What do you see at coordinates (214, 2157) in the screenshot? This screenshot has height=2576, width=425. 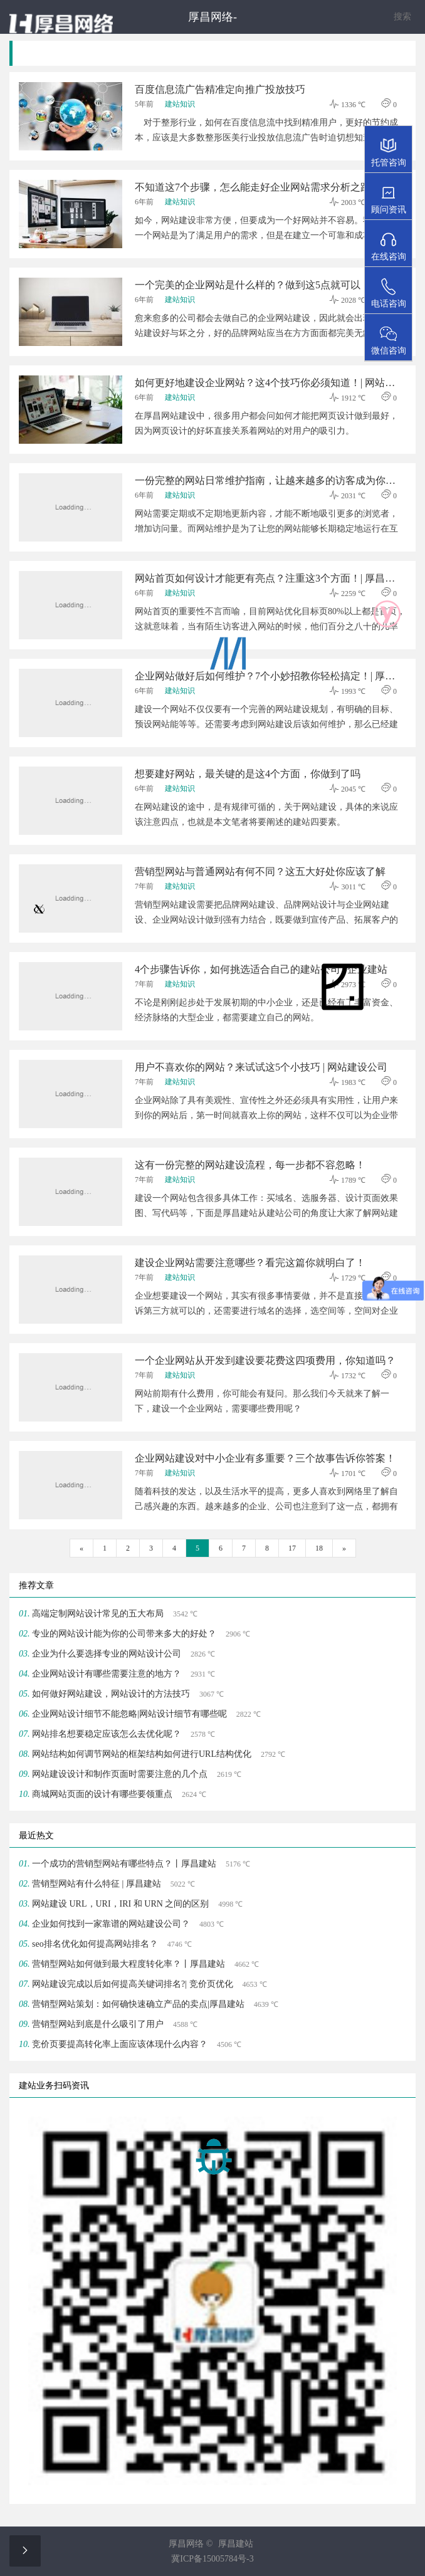 I see `report a bug or issue` at bounding box center [214, 2157].